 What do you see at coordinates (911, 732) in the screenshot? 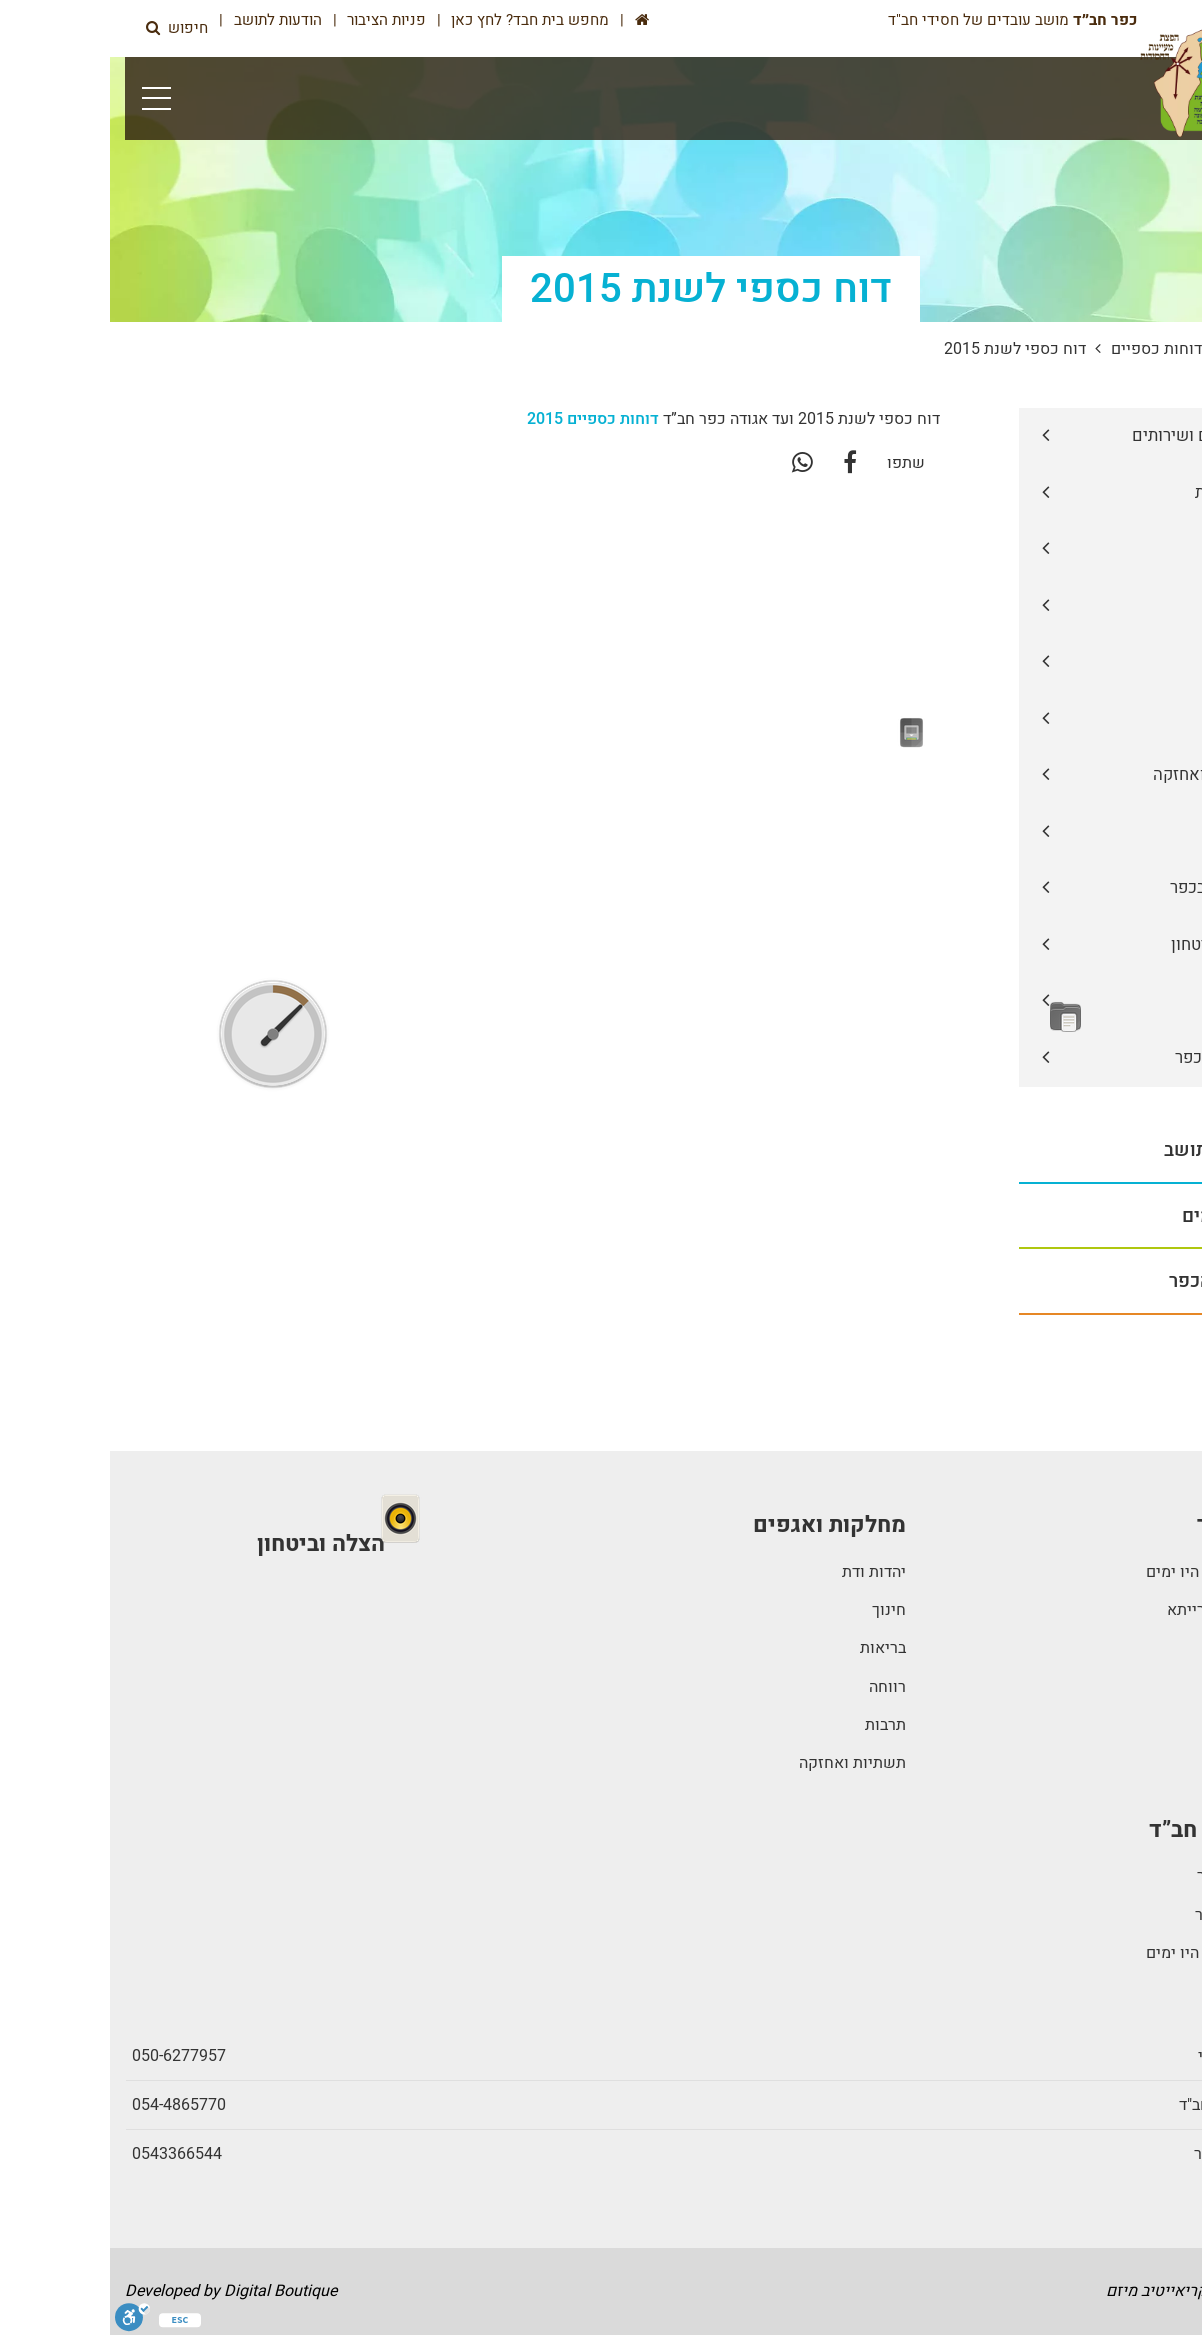
I see `a sega genesis 32x rom file` at bounding box center [911, 732].